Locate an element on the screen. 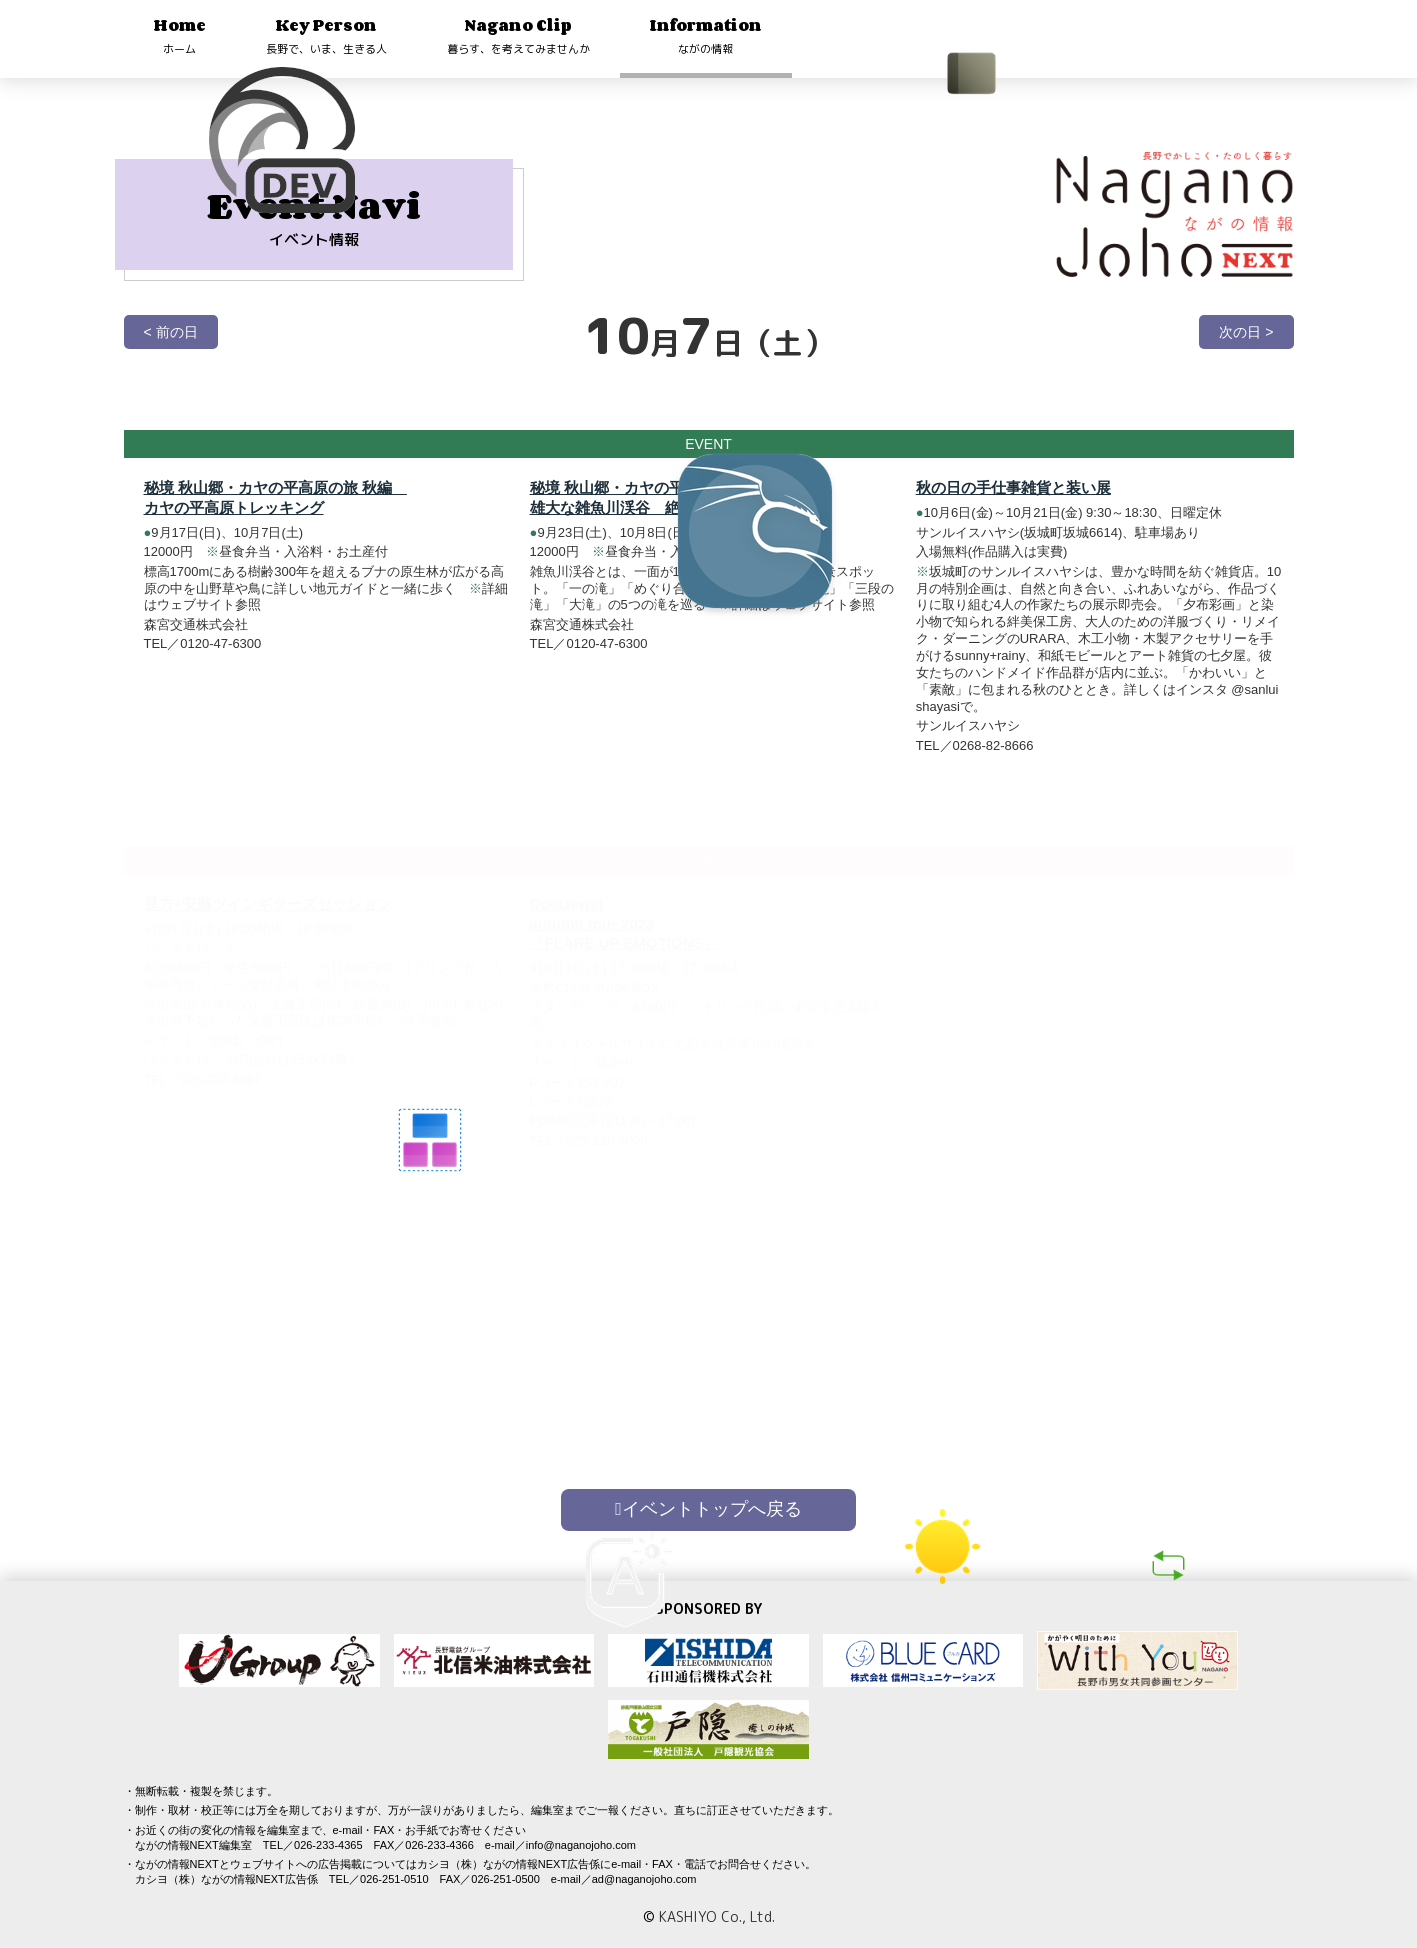  select all items in the current view is located at coordinates (430, 1140).